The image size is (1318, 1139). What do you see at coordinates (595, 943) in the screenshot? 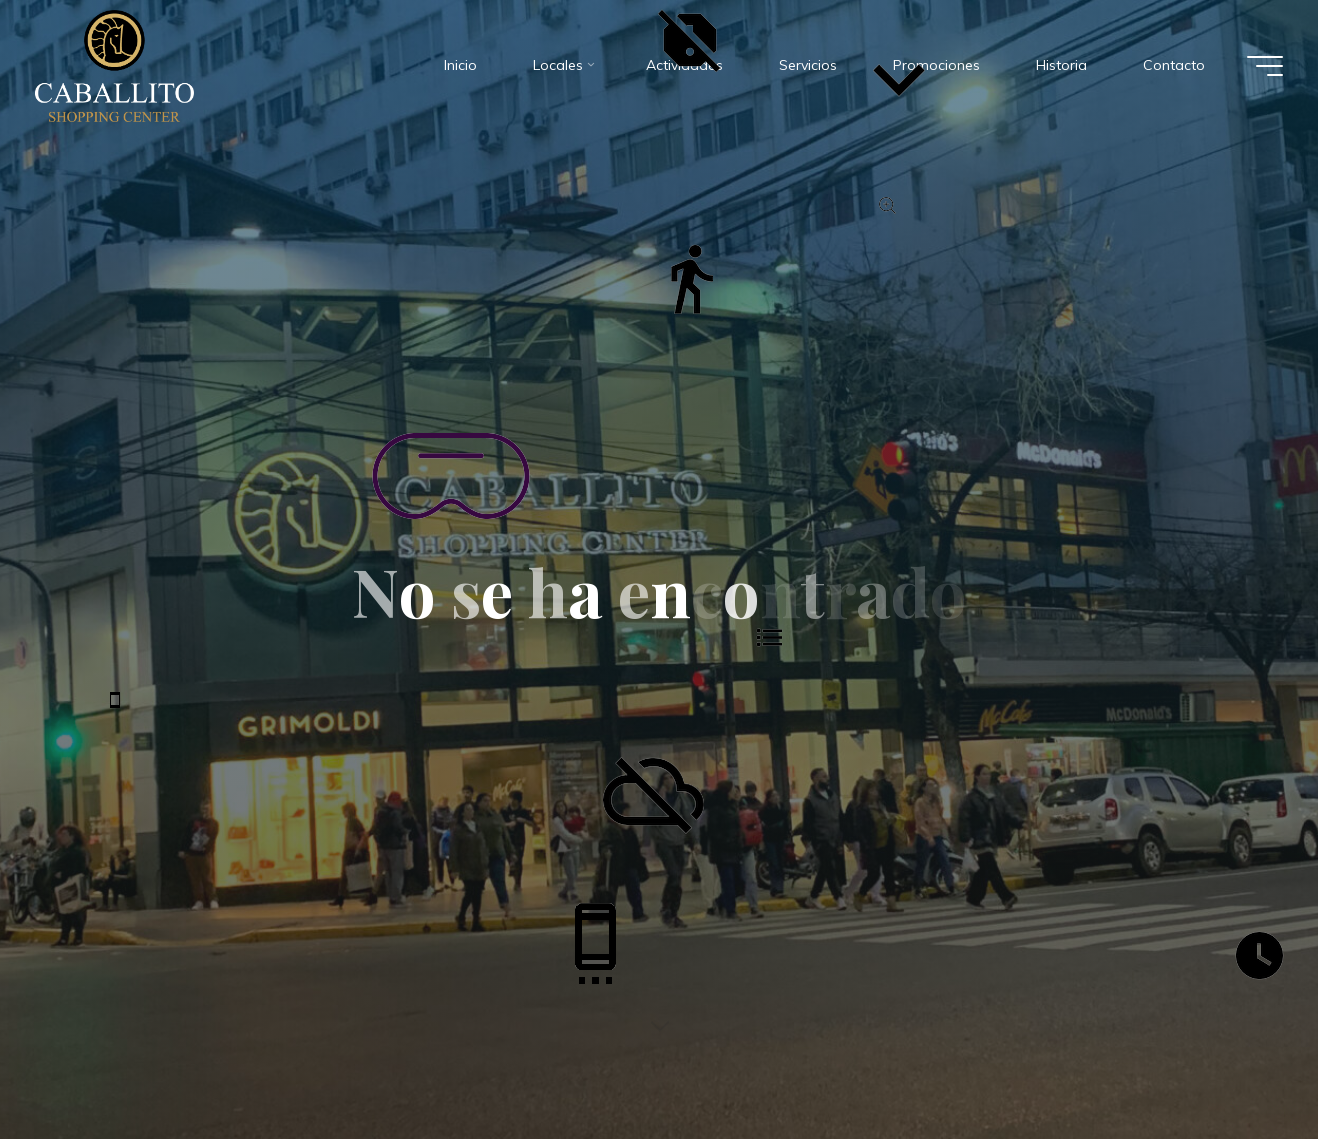
I see `access mobile device settings` at bounding box center [595, 943].